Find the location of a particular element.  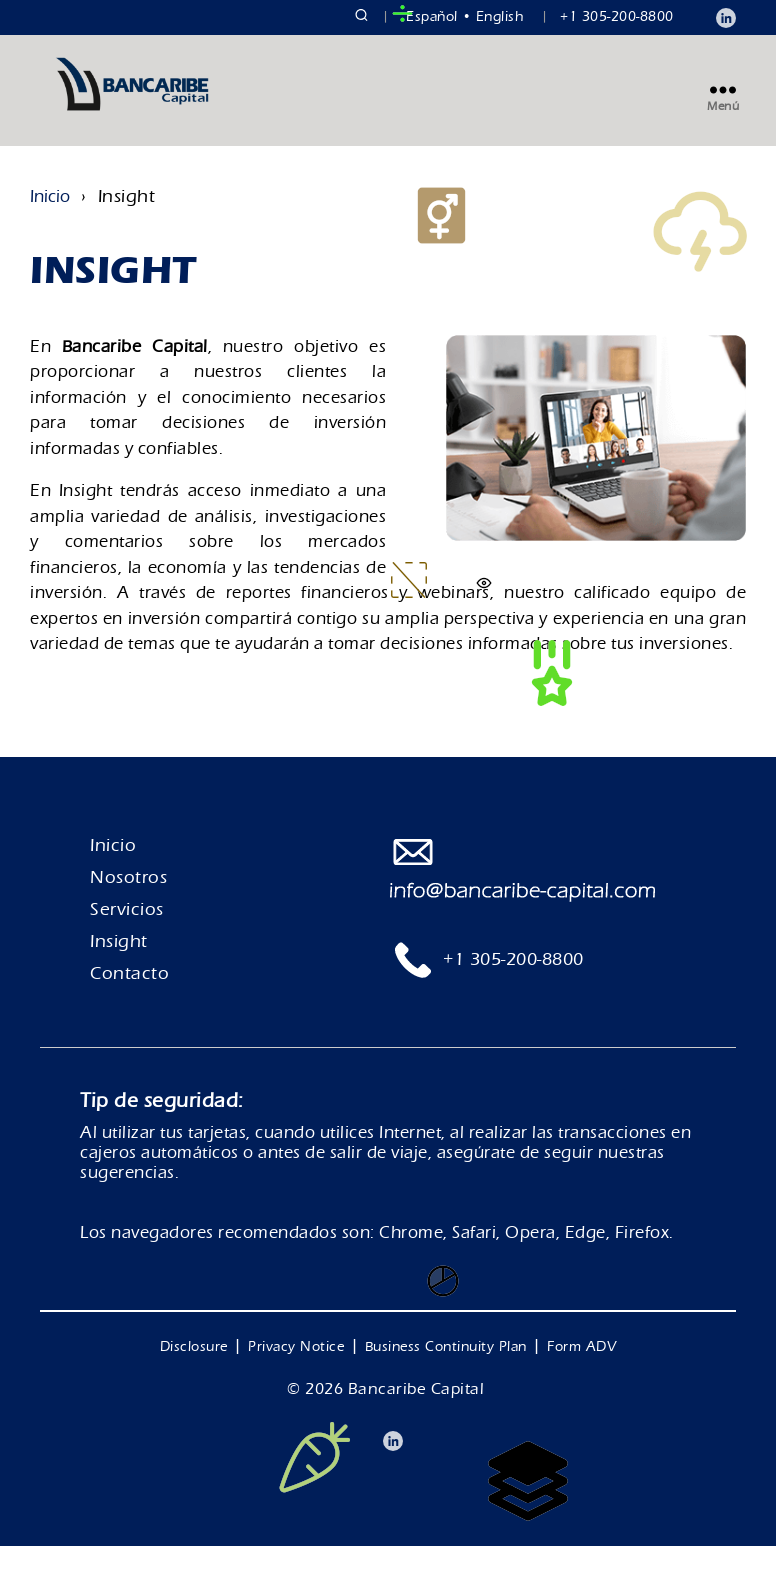

indicates intersex gender identity option is located at coordinates (441, 215).